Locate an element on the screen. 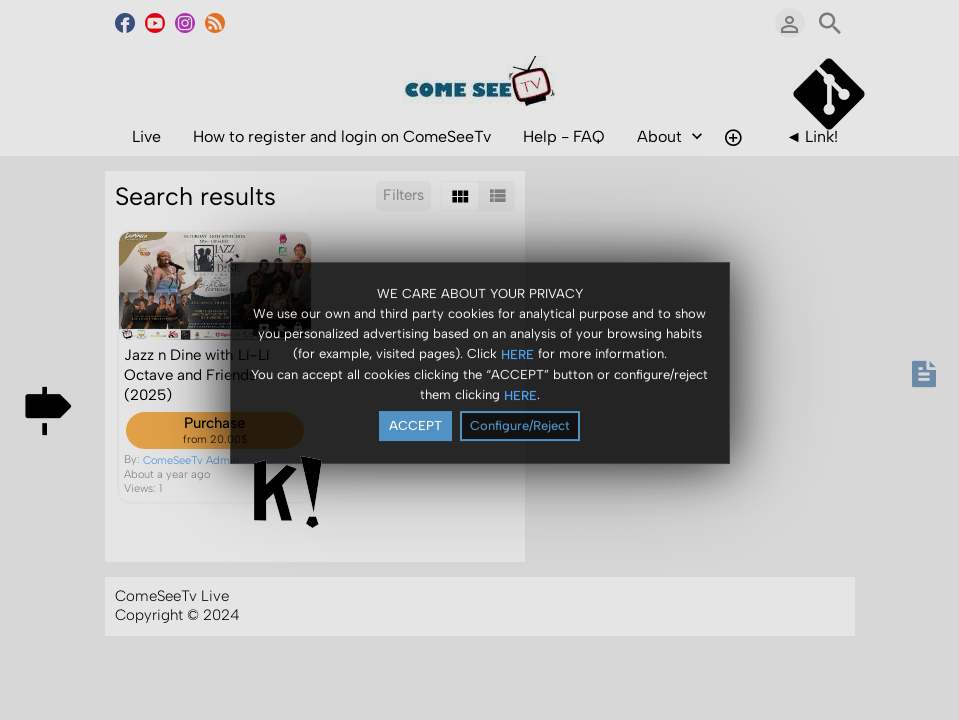 This screenshot has width=959, height=720. view document details is located at coordinates (924, 374).